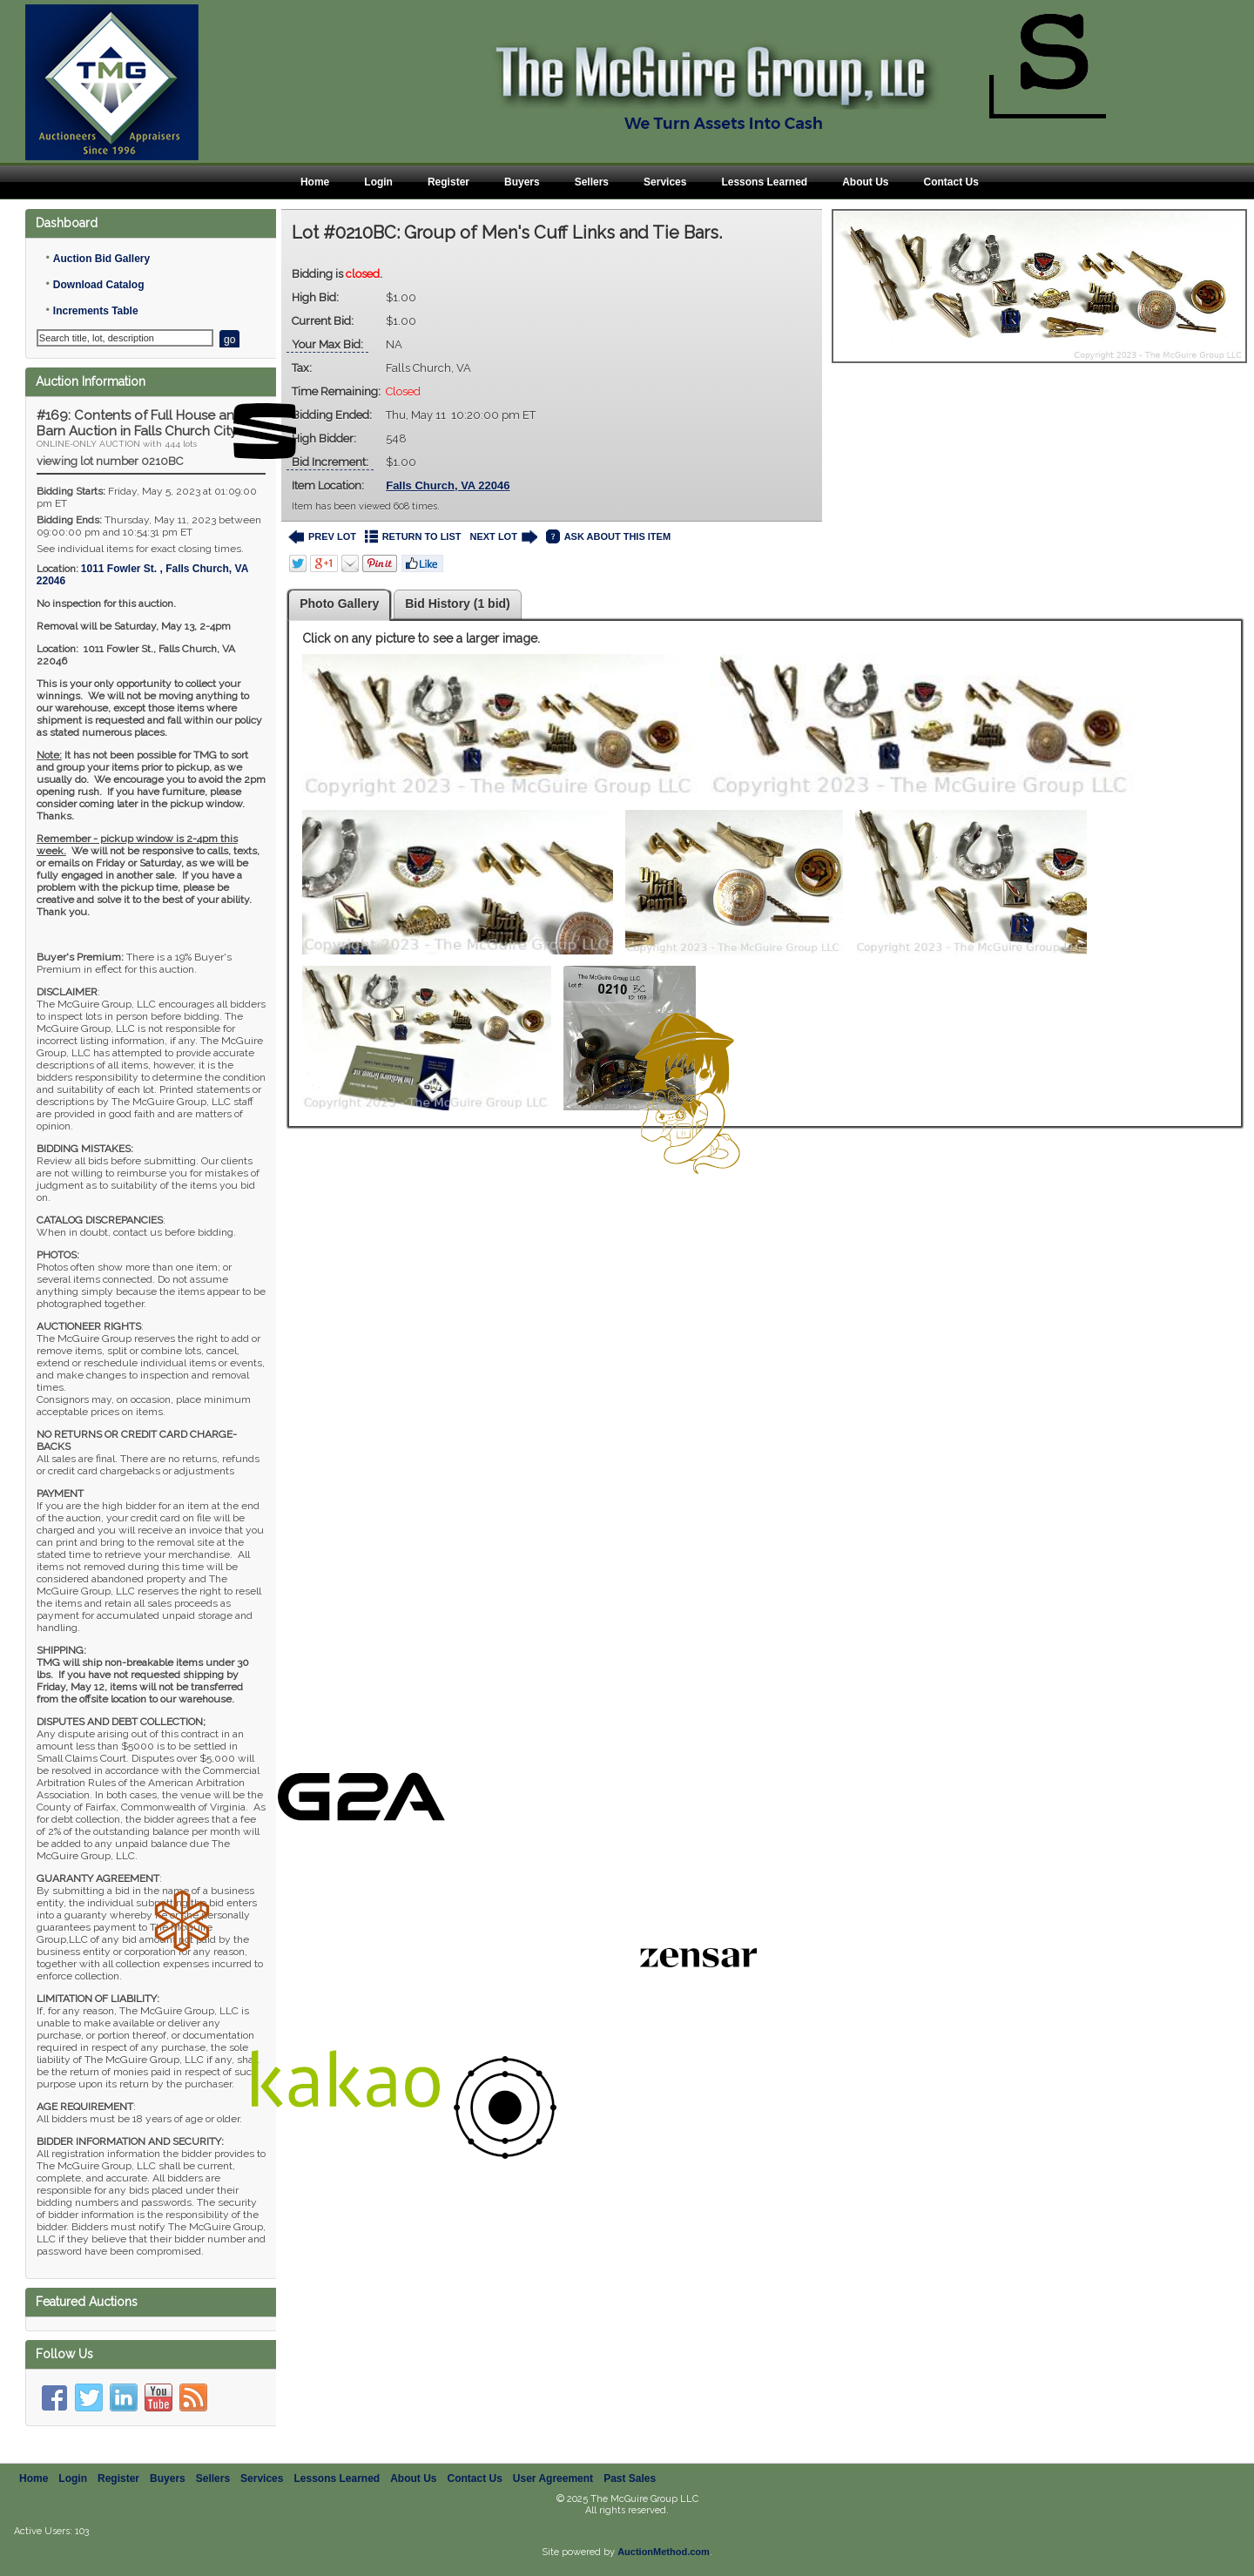  Describe the element at coordinates (361, 1797) in the screenshot. I see `visit the G2A gaming marketplace` at that location.